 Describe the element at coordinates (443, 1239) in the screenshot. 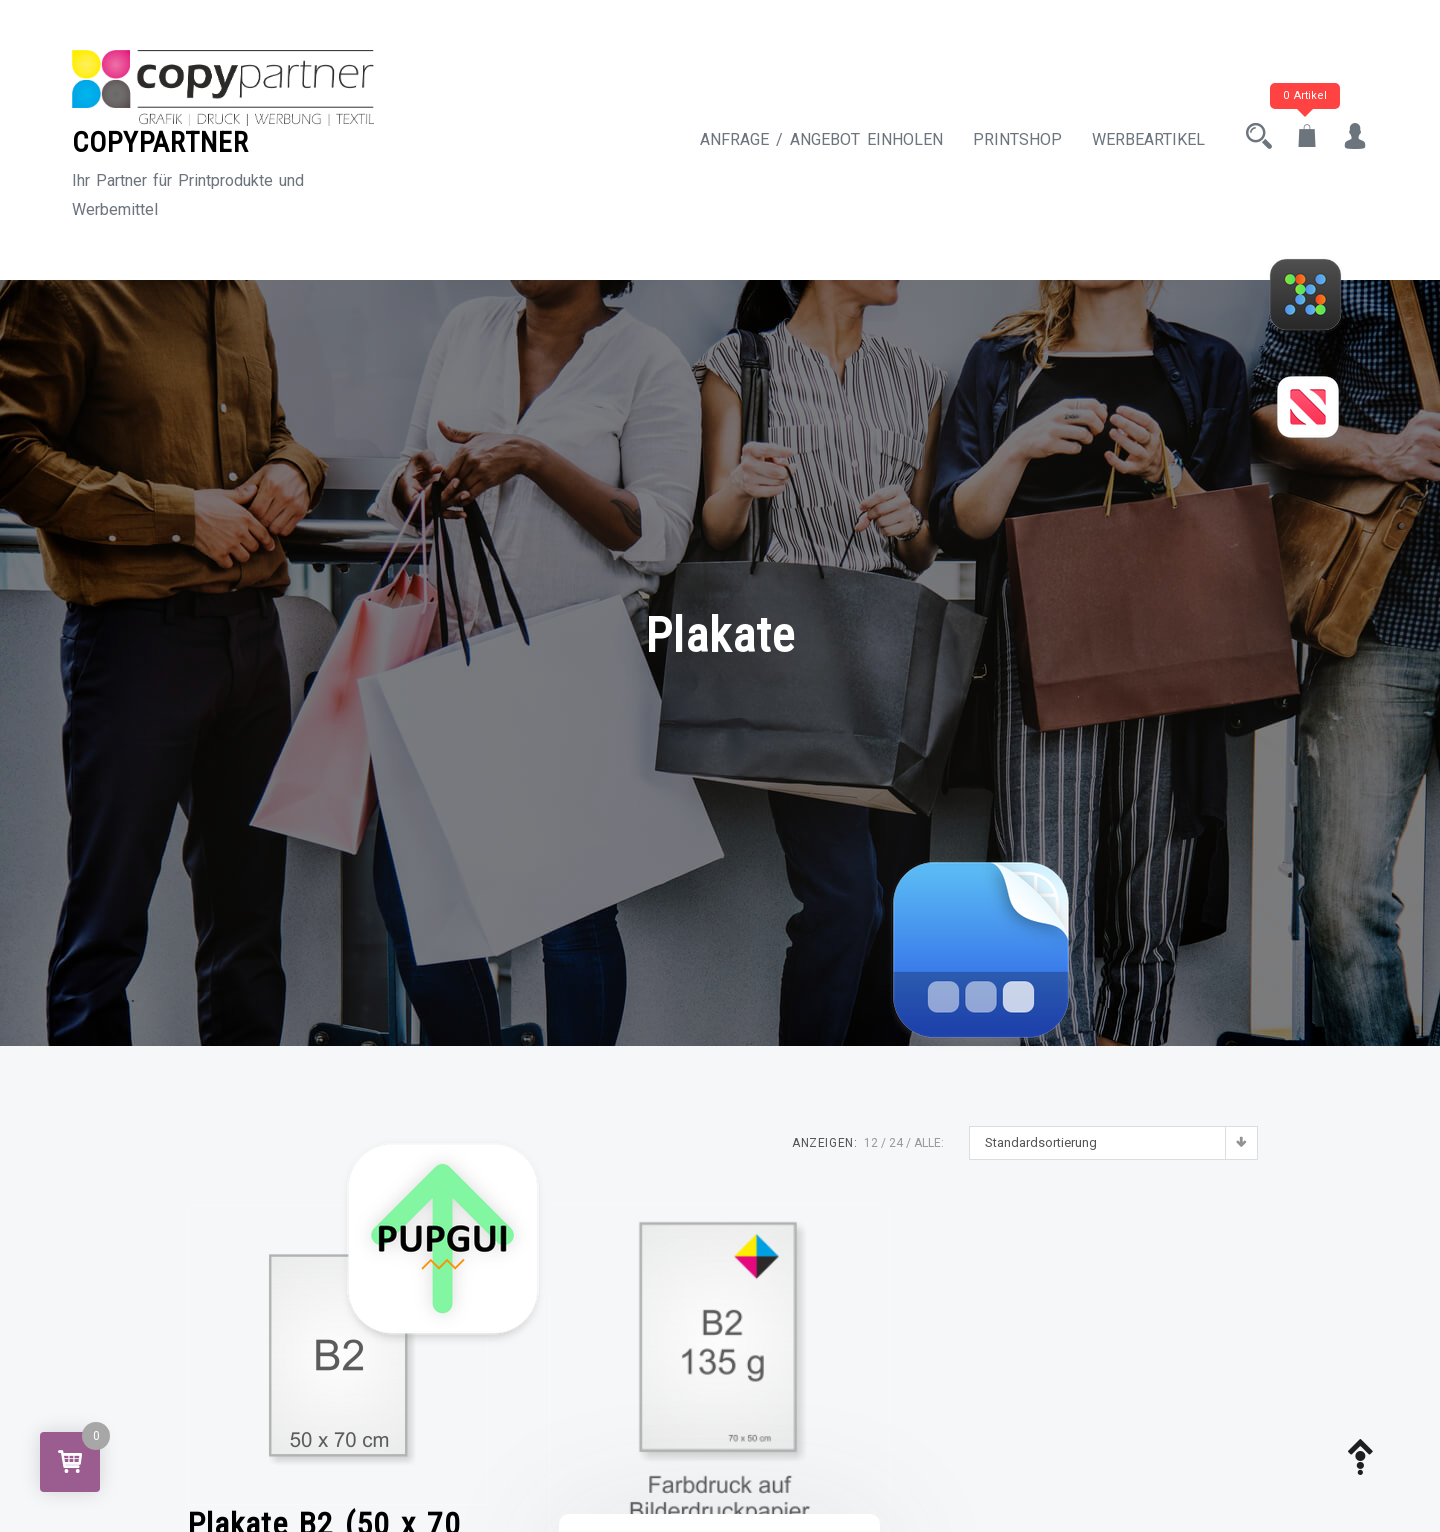

I see `launch ProtonUp-Qt to manage Proton and Wine compatibility tools` at that location.